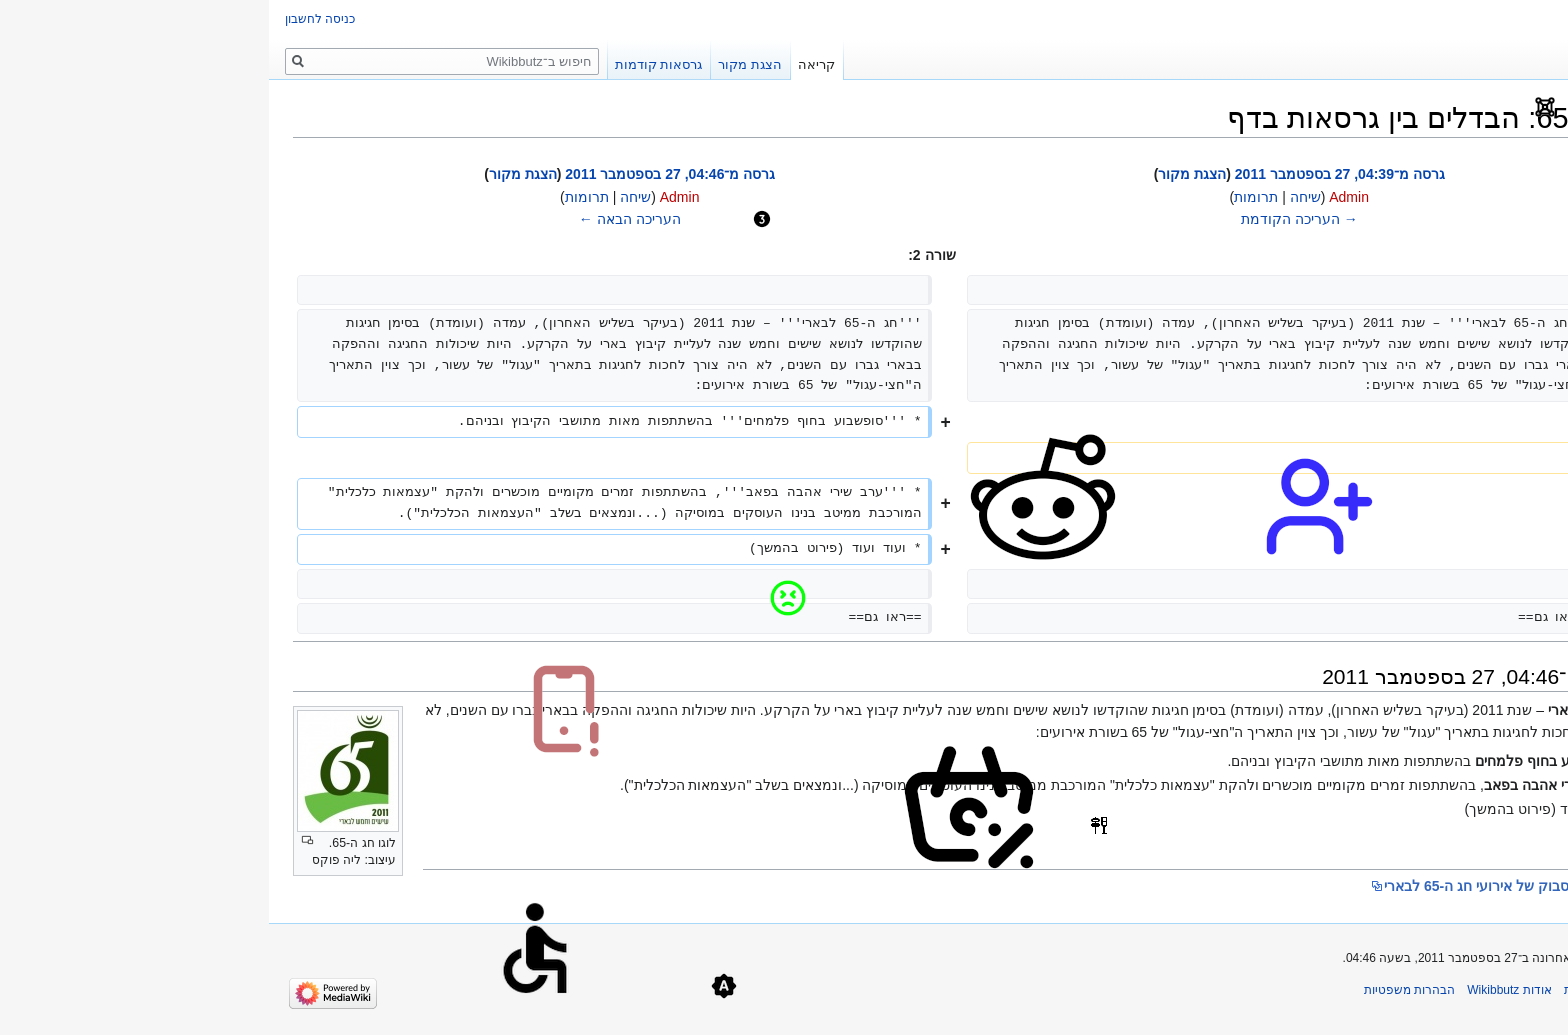  Describe the element at coordinates (762, 219) in the screenshot. I see `indicates step three in a multi-step process` at that location.